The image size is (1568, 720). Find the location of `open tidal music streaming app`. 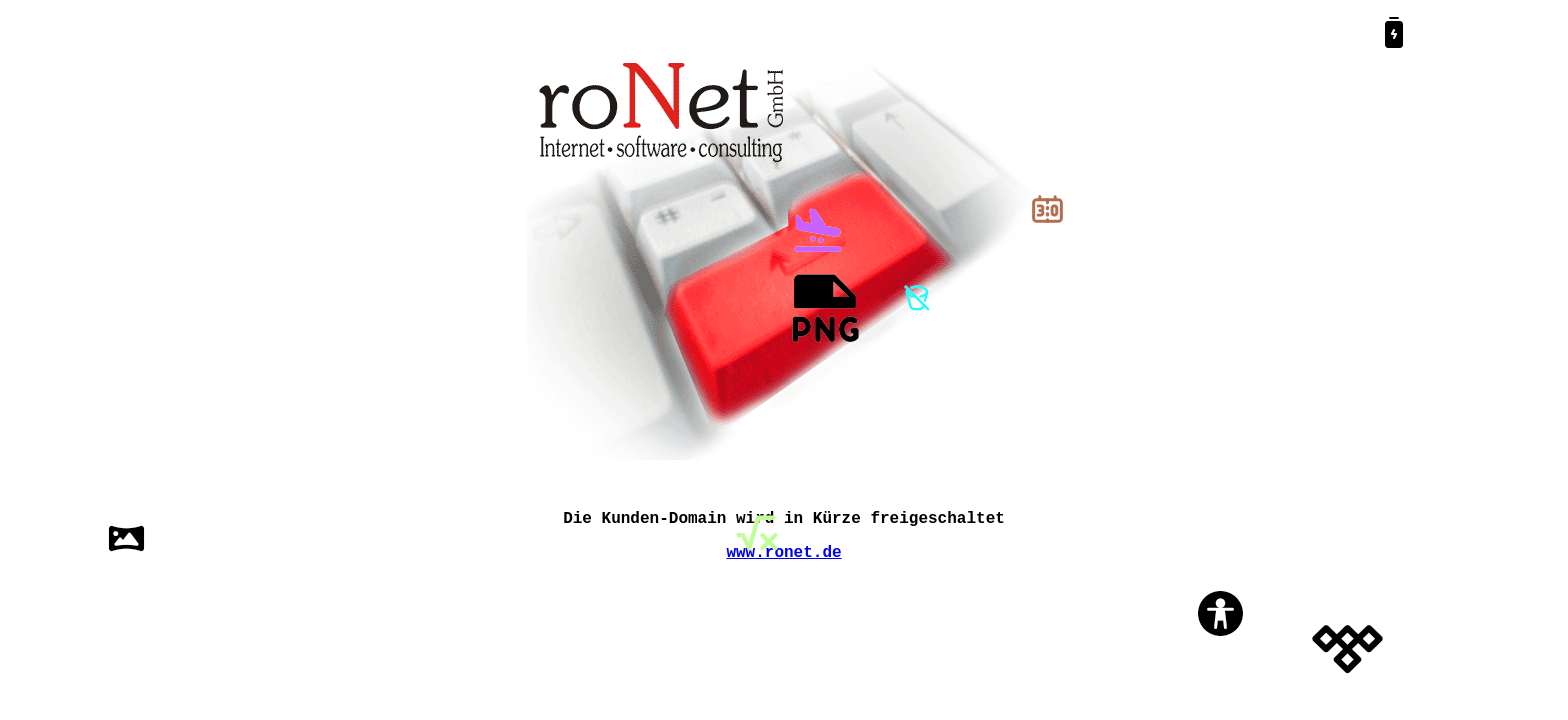

open tidal music streaming app is located at coordinates (1347, 647).